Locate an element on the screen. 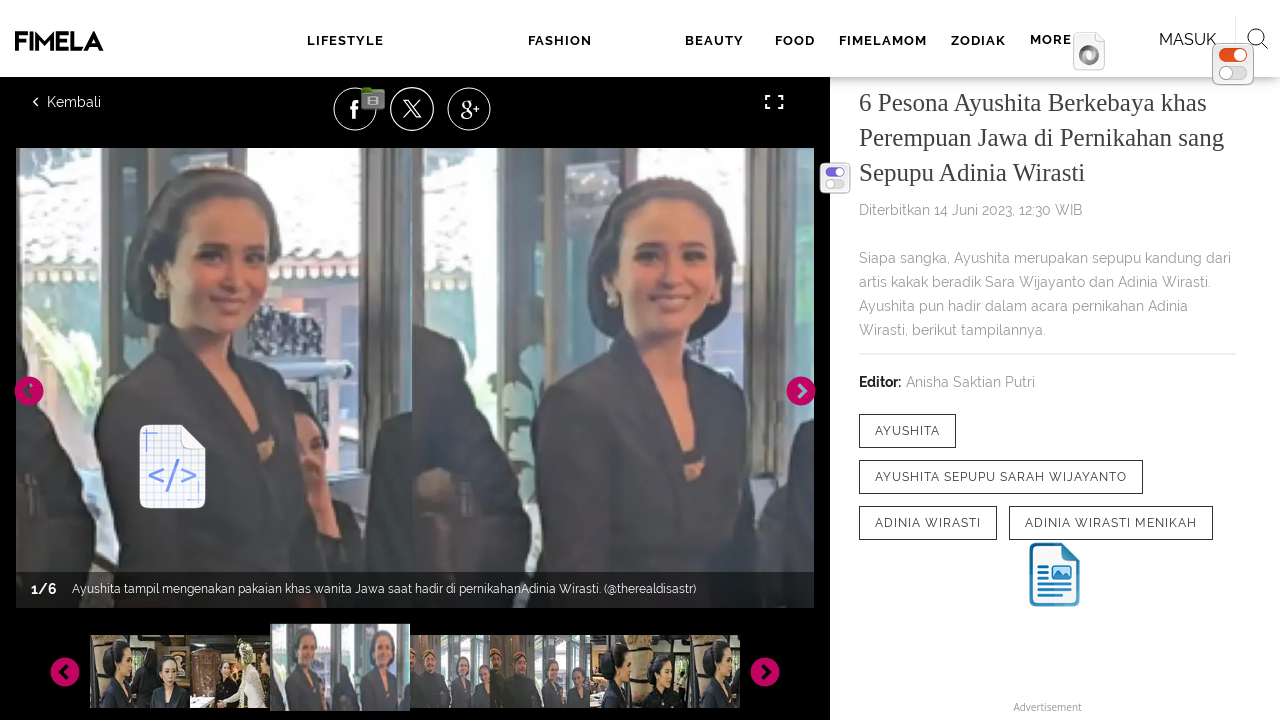 This screenshot has width=1280, height=720. open gnome tweaks application is located at coordinates (1233, 64).